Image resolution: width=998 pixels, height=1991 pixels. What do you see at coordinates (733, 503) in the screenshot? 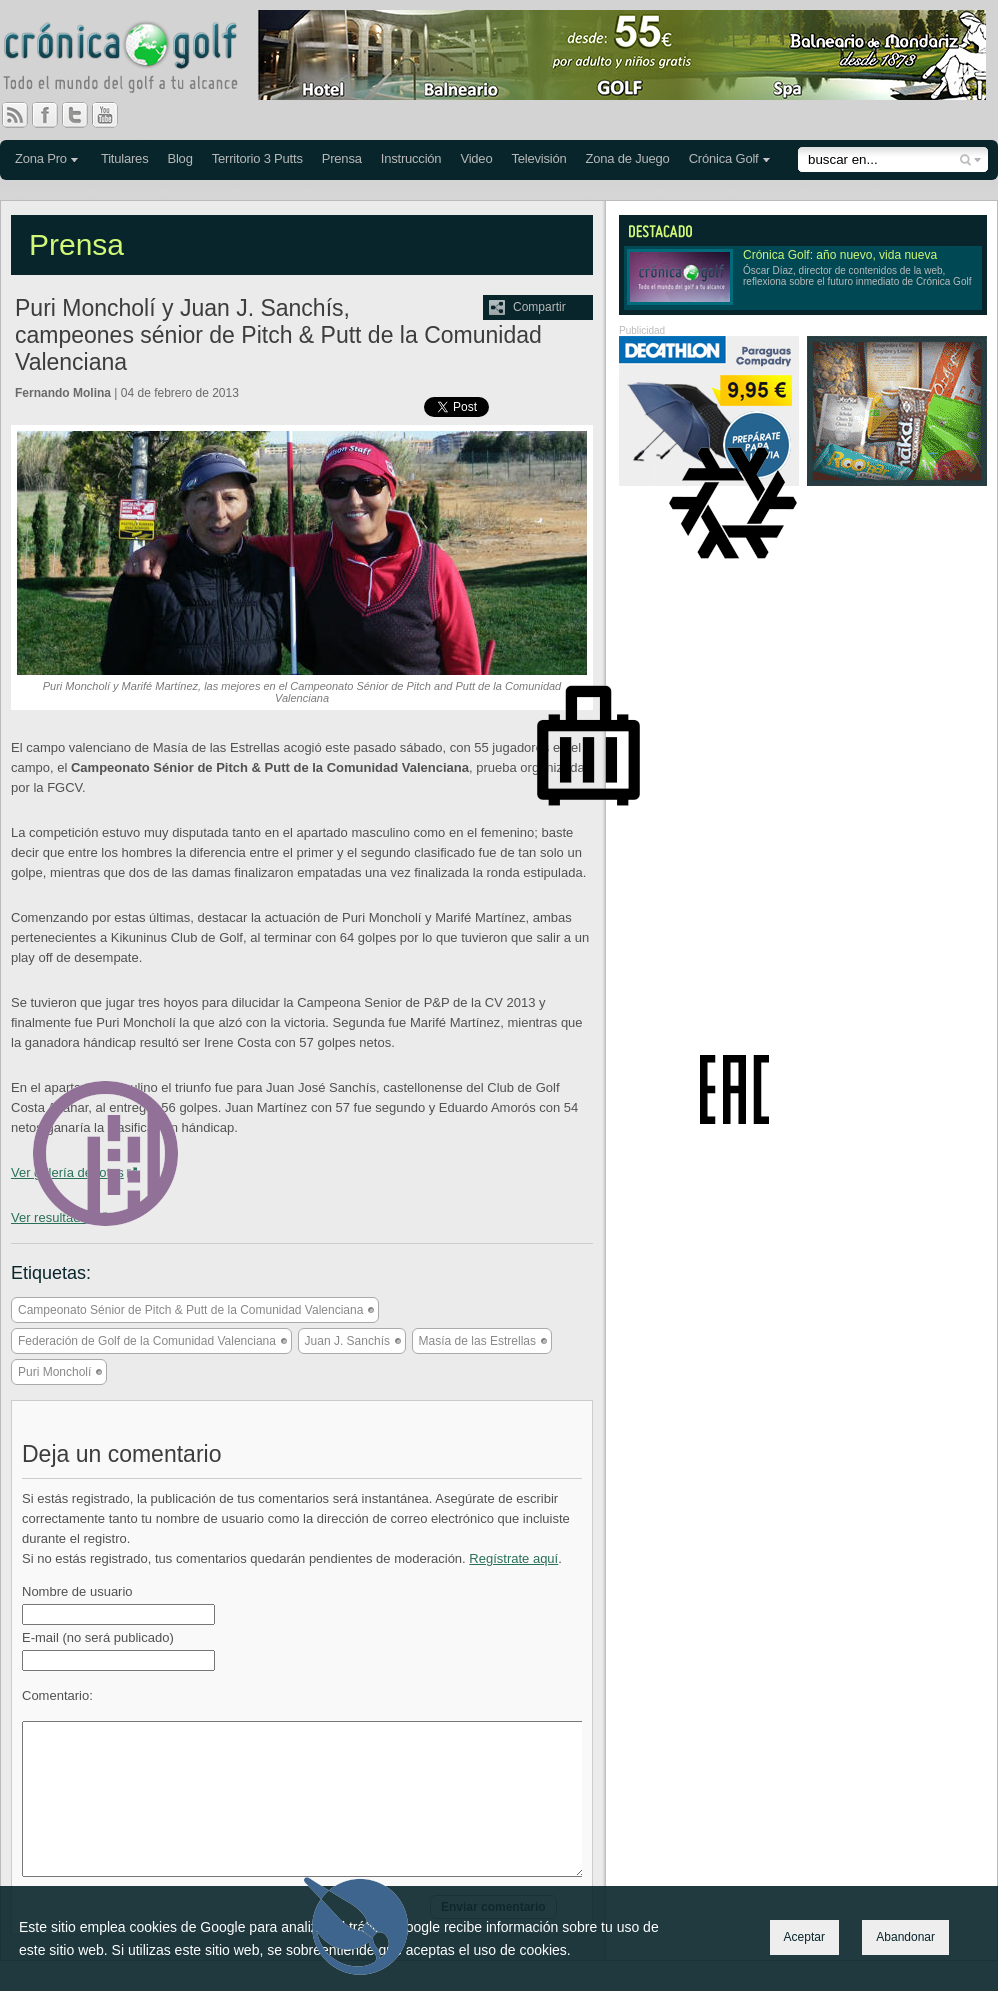
I see `NixOS Linux distribution logo` at bounding box center [733, 503].